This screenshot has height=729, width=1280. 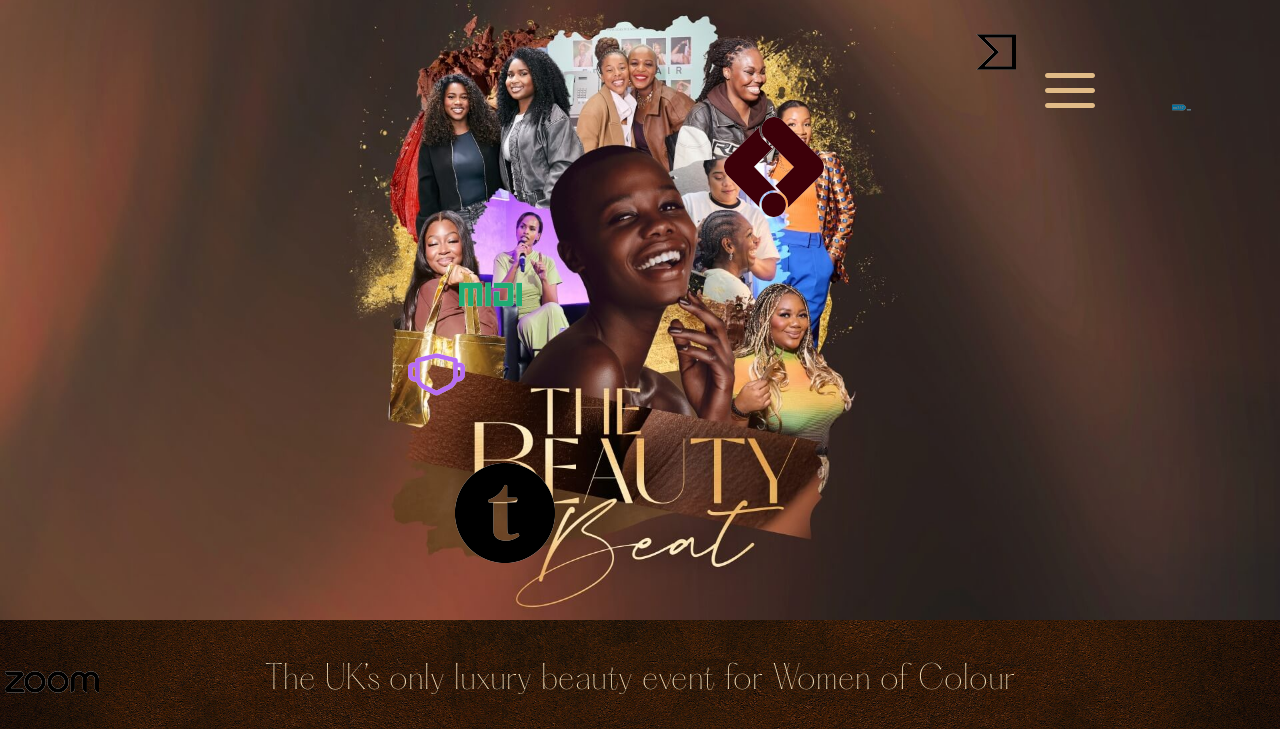 What do you see at coordinates (436, 374) in the screenshot?
I see `indicates face mask required` at bounding box center [436, 374].